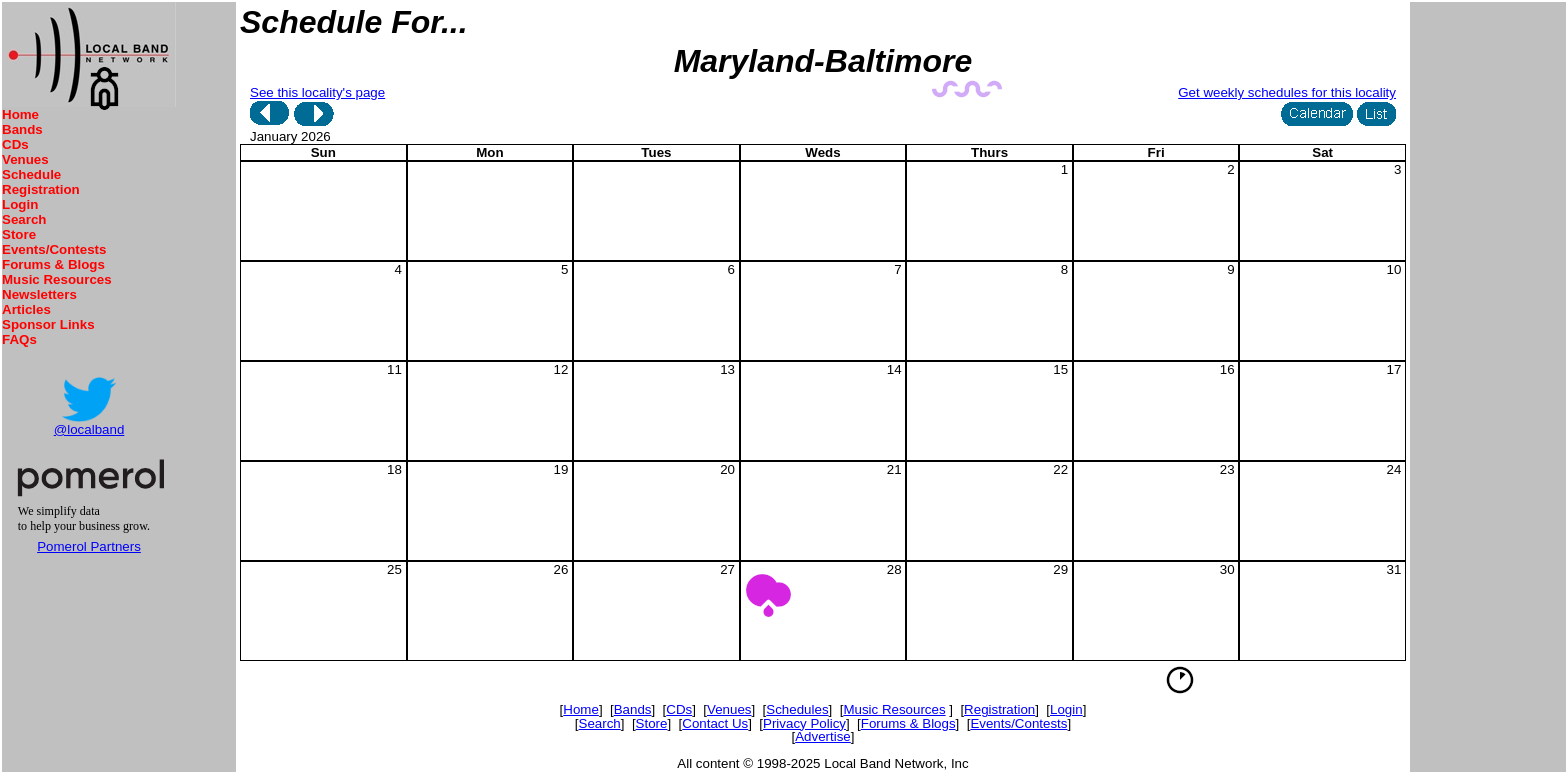  Describe the element at coordinates (768, 594) in the screenshot. I see `indicates rainy weather conditions` at that location.